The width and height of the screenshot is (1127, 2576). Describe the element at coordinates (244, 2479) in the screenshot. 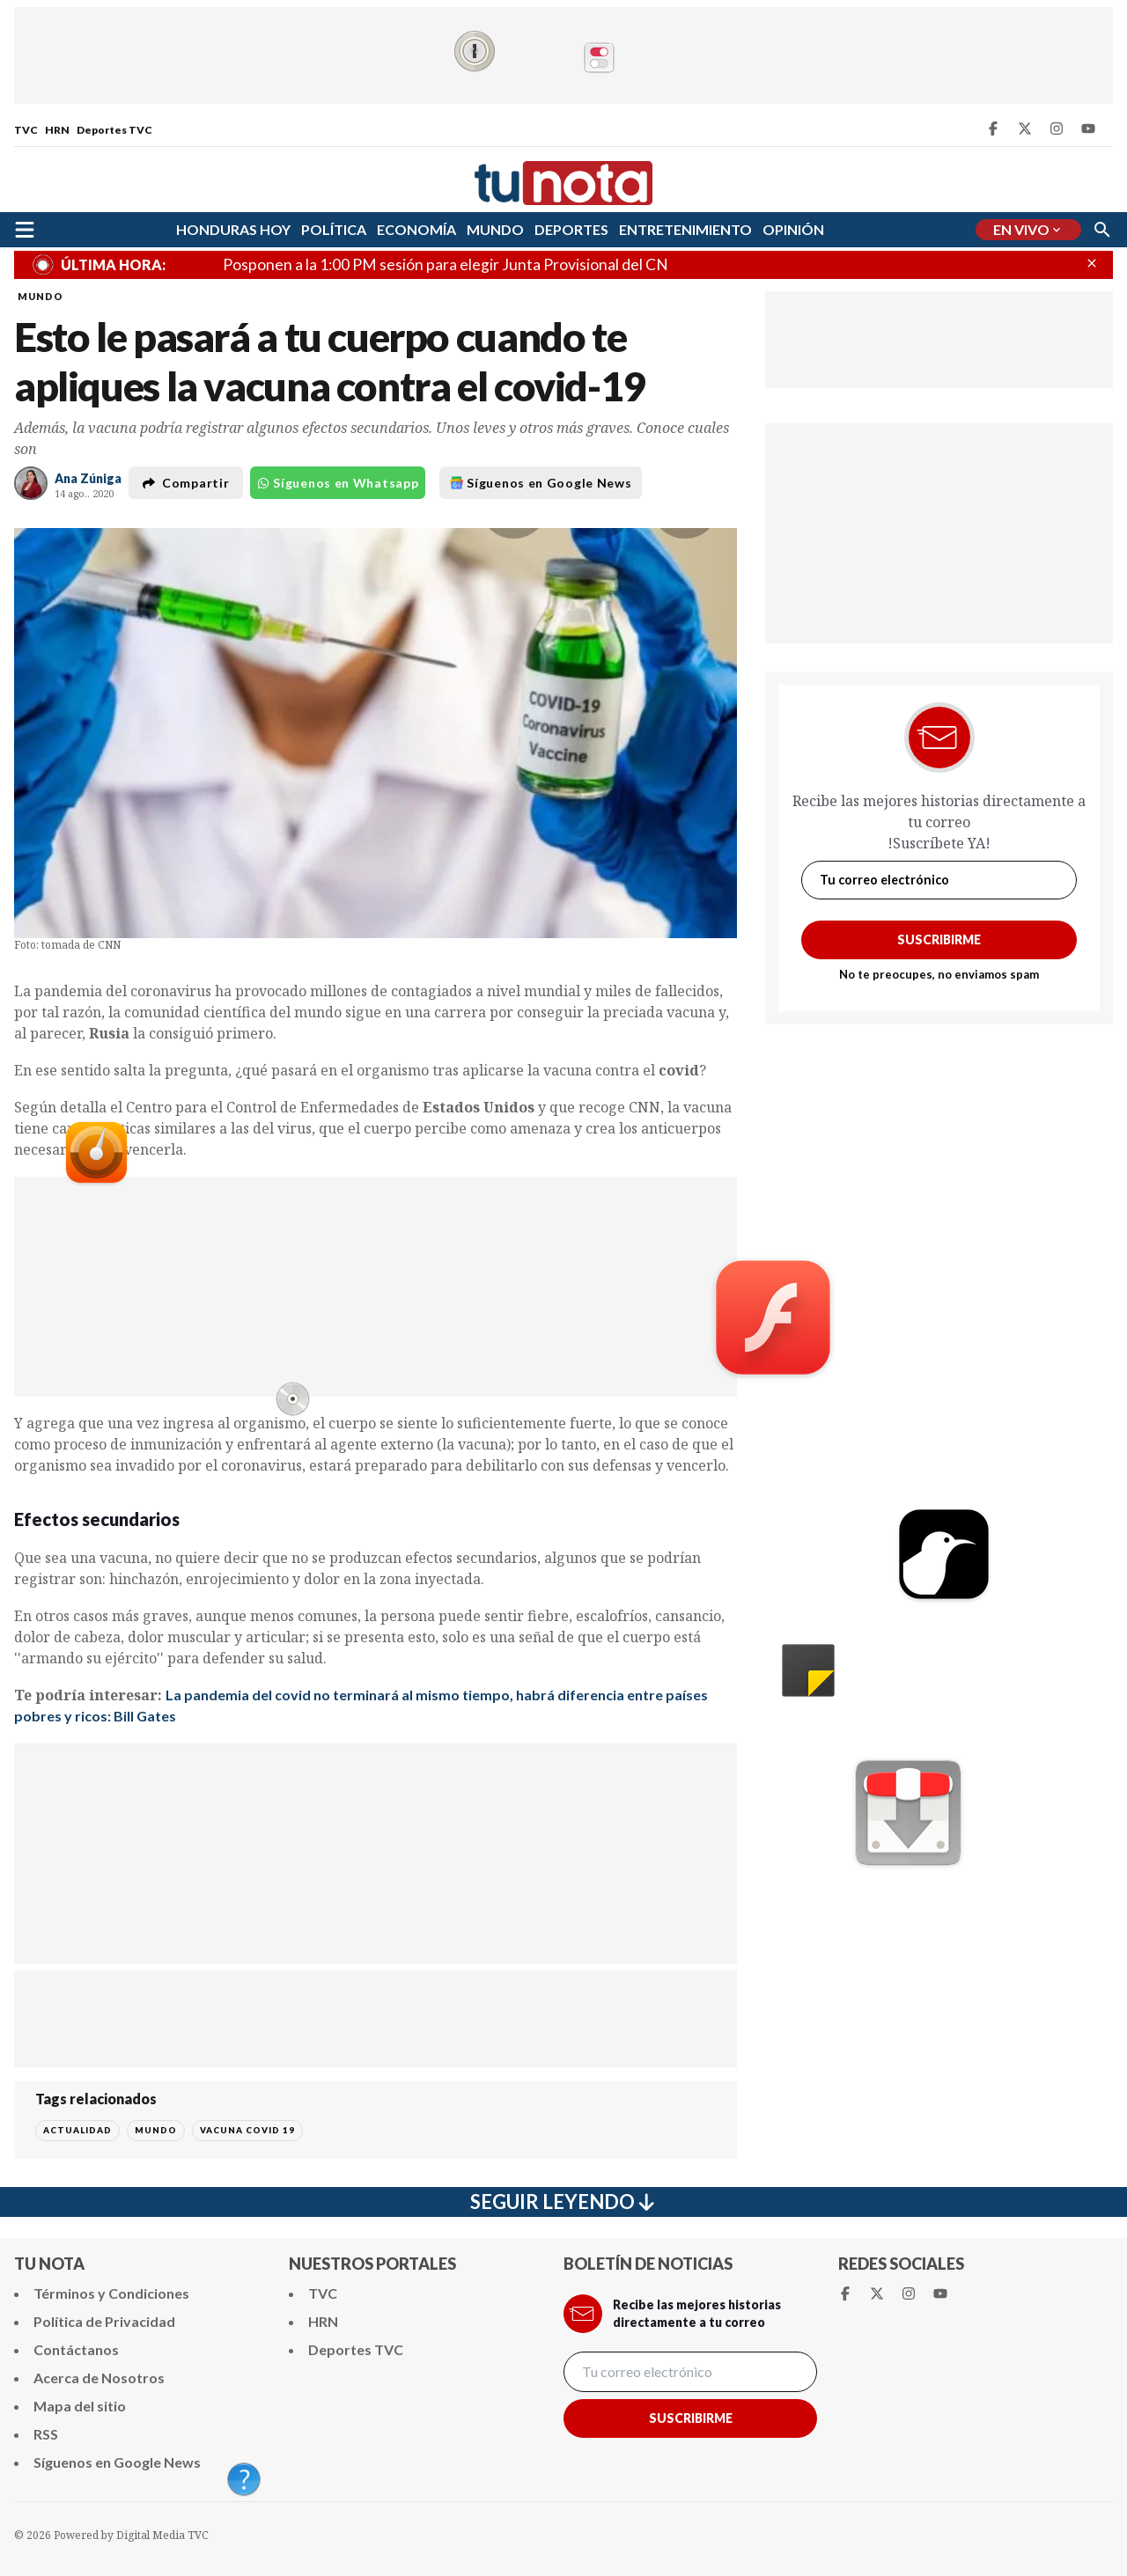

I see `open help center or documentation` at that location.